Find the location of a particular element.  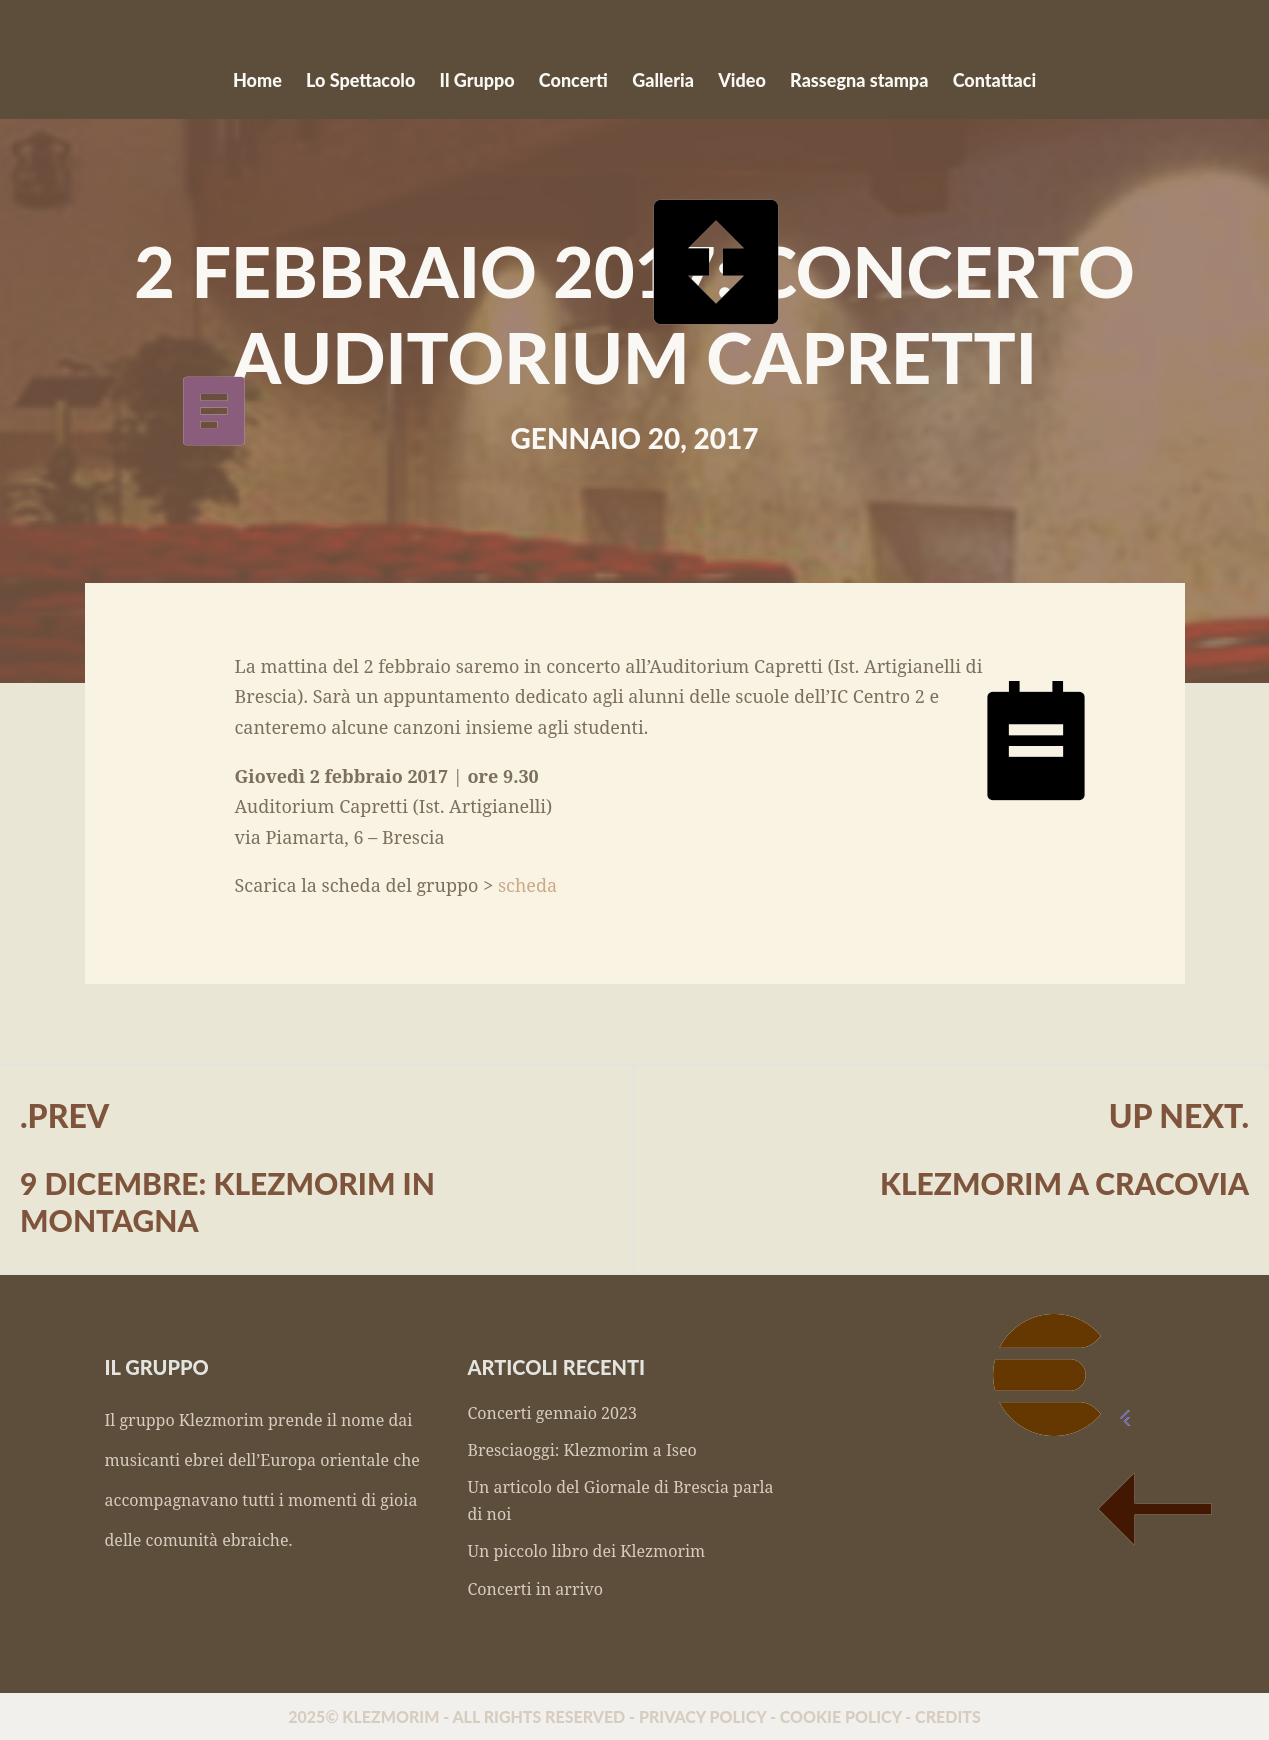

go back to the previous page is located at coordinates (1155, 1509).